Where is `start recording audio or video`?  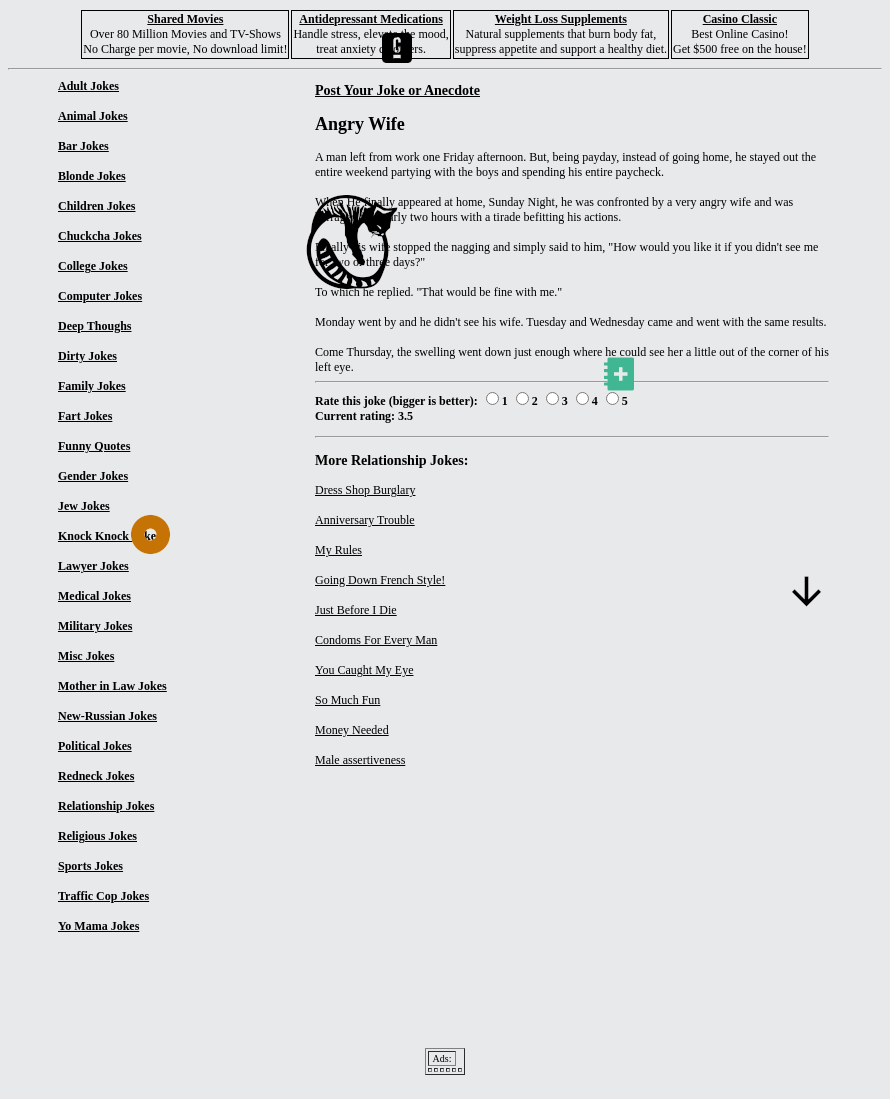 start recording audio or video is located at coordinates (150, 534).